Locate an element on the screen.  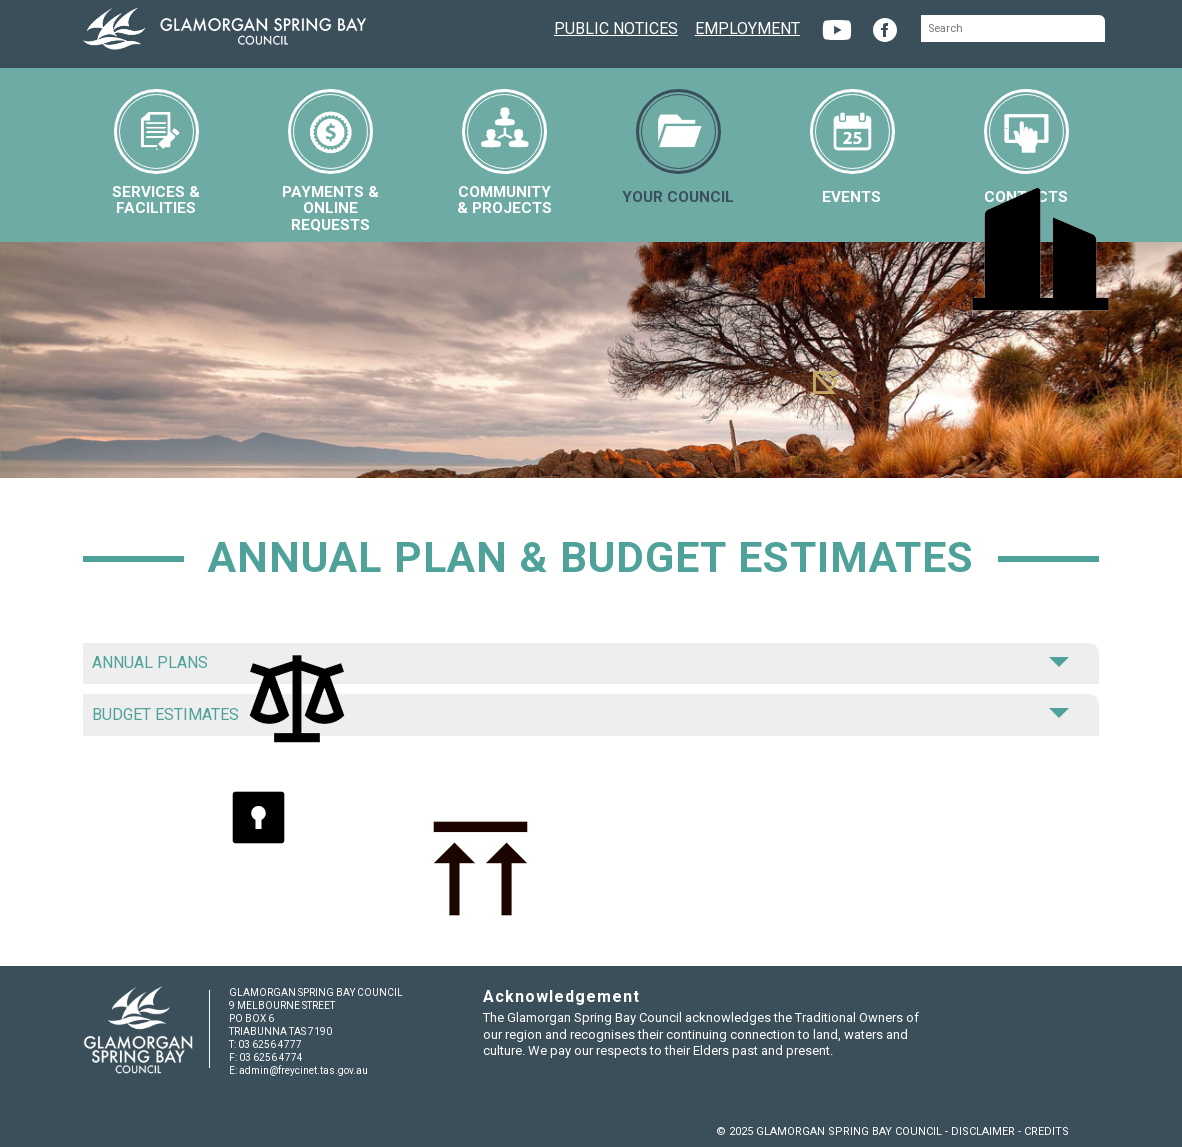
remixicon logo is located at coordinates (825, 382).